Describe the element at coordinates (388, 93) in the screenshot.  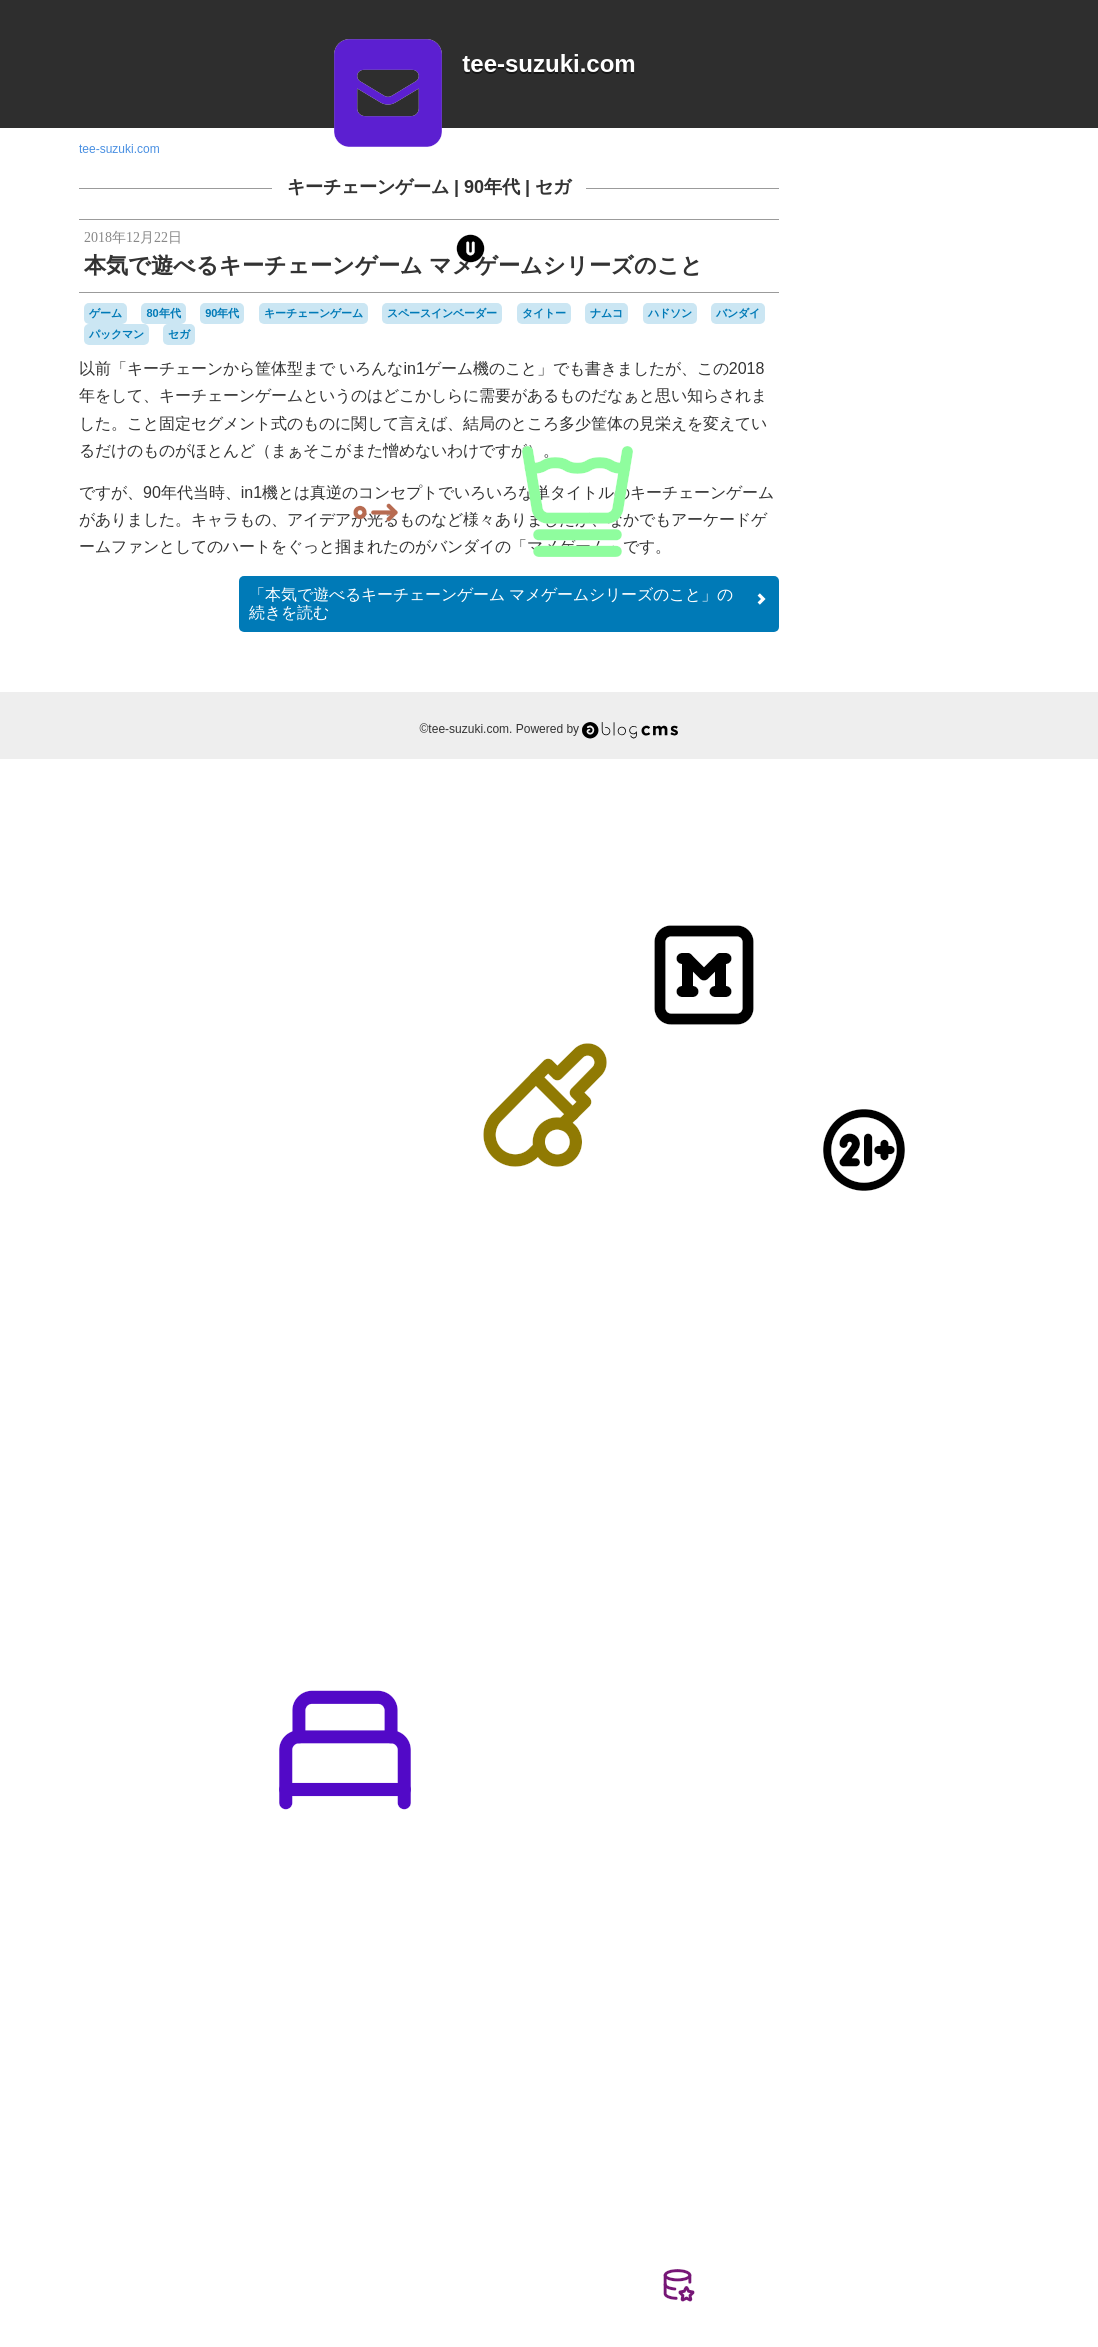
I see `open your email inbox` at that location.